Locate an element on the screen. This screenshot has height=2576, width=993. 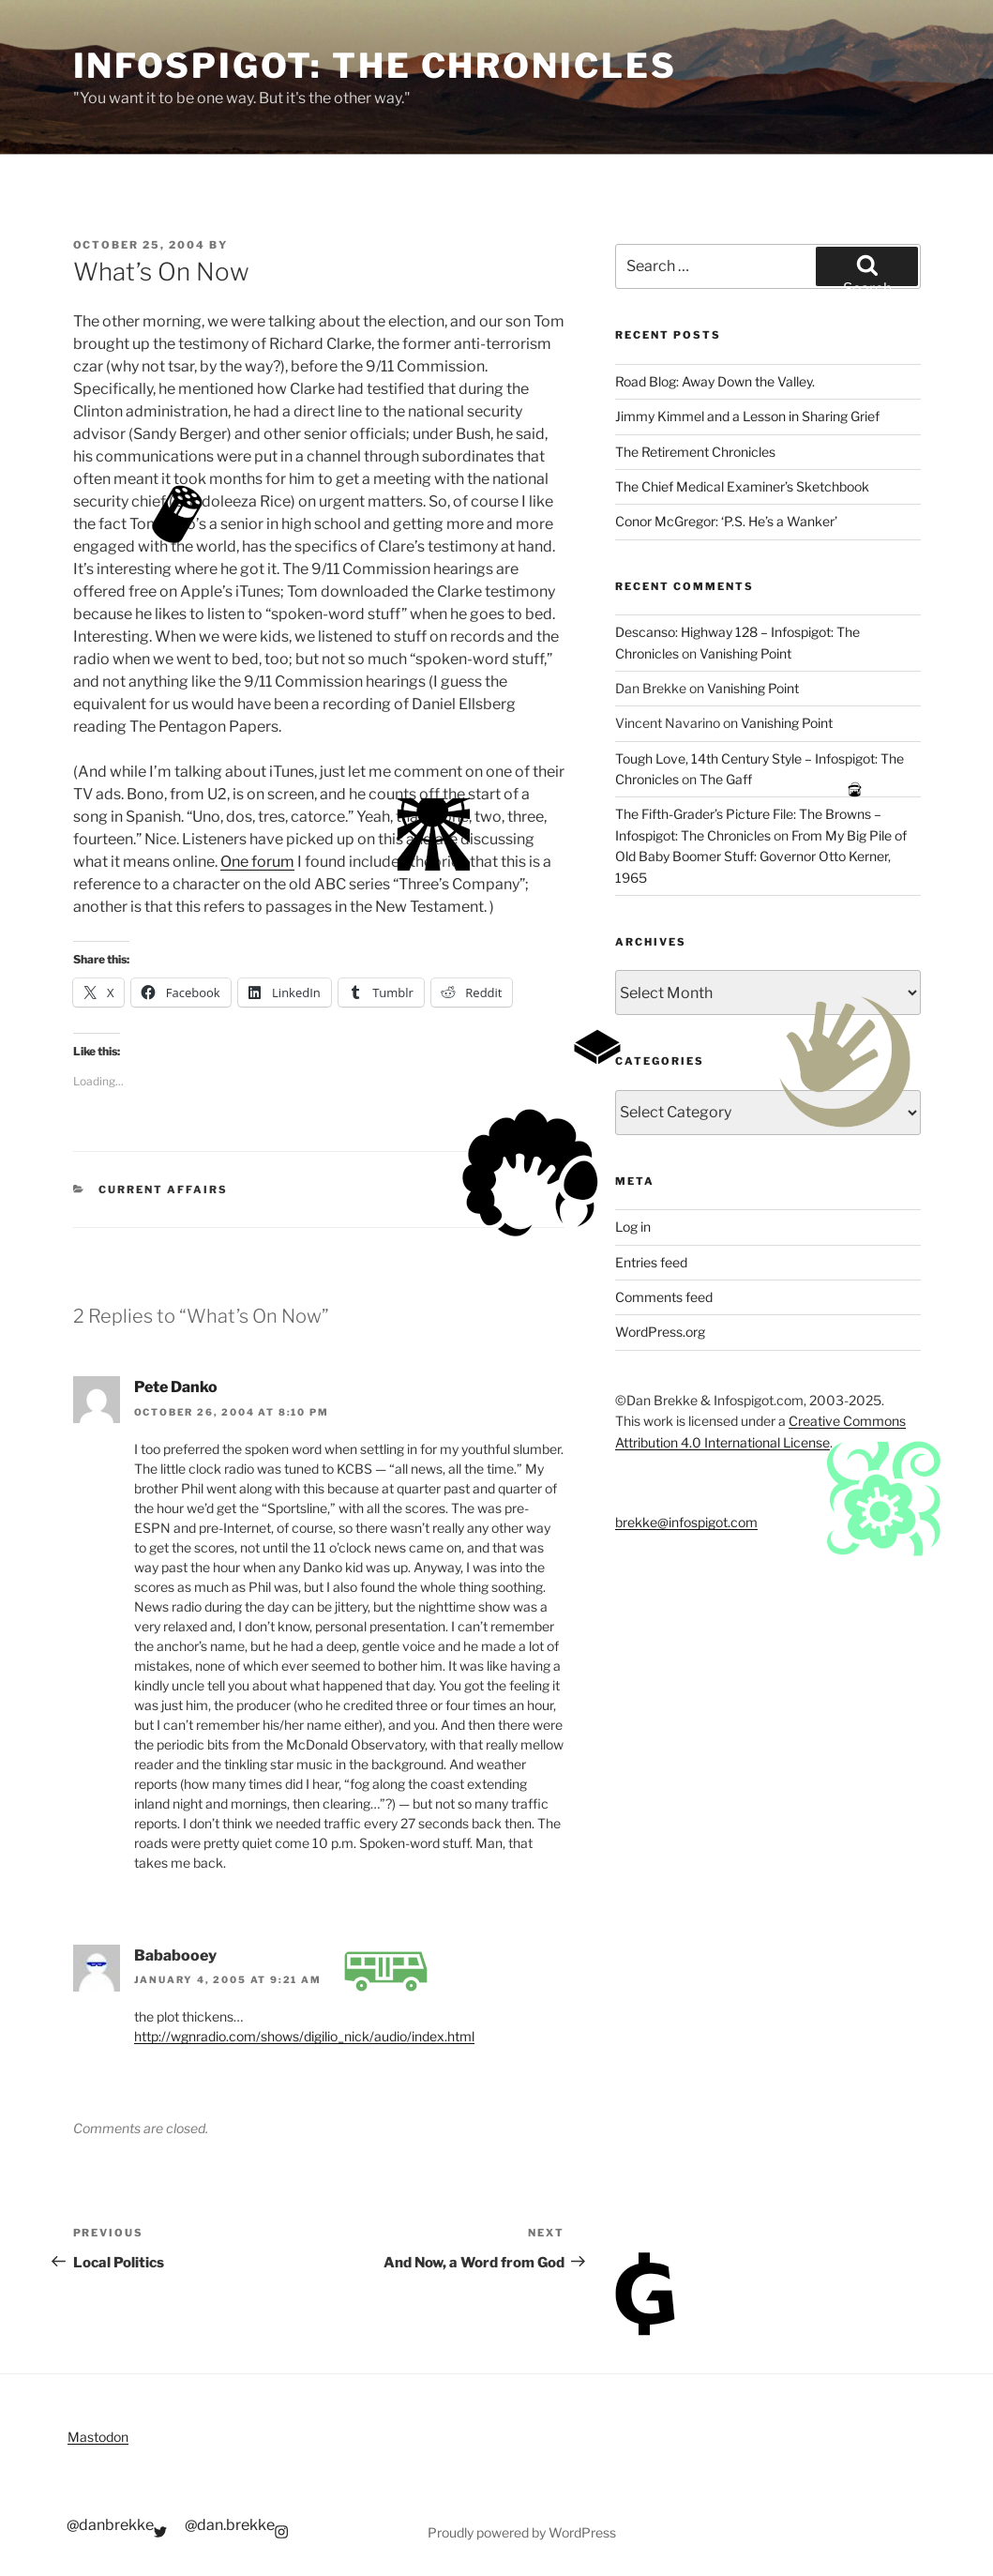
fill an area with color is located at coordinates (854, 789).